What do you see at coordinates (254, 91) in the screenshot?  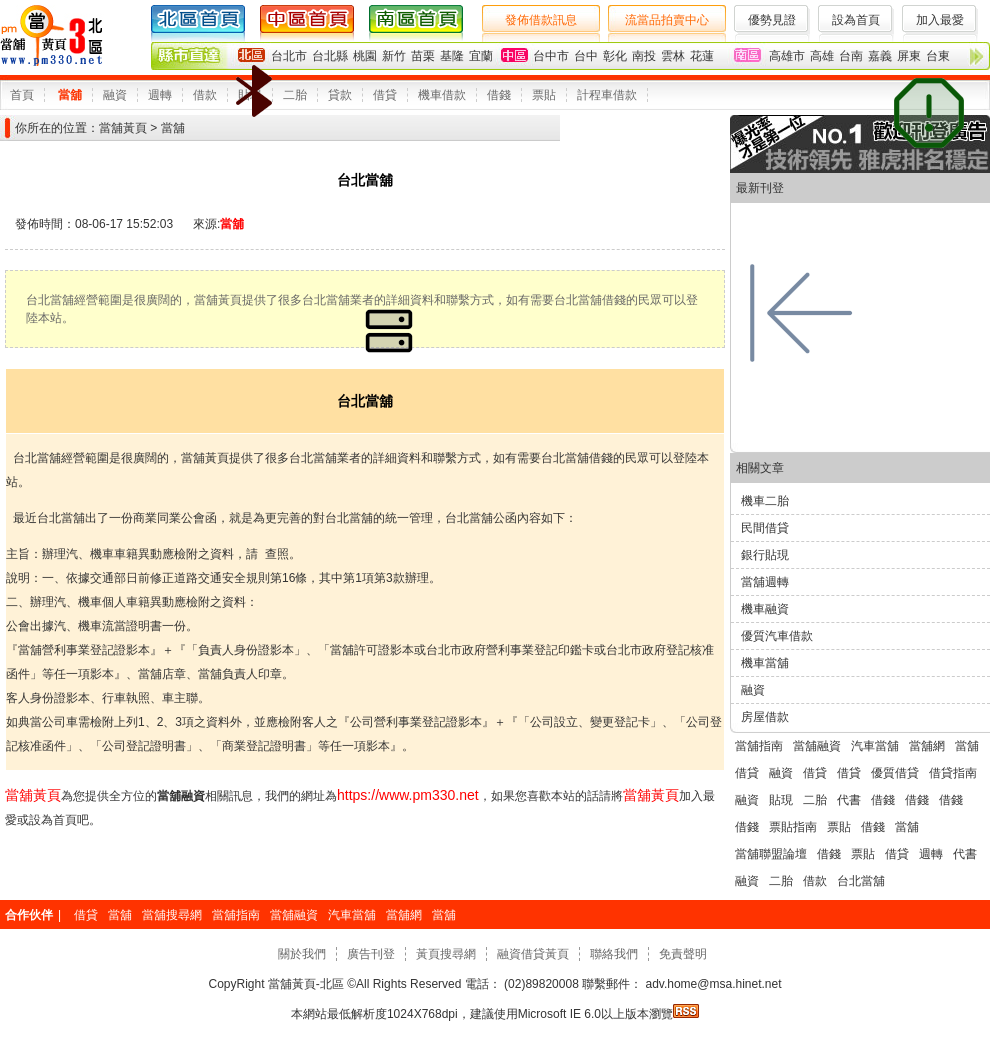 I see `toggle bluetooth connectivity on or off` at bounding box center [254, 91].